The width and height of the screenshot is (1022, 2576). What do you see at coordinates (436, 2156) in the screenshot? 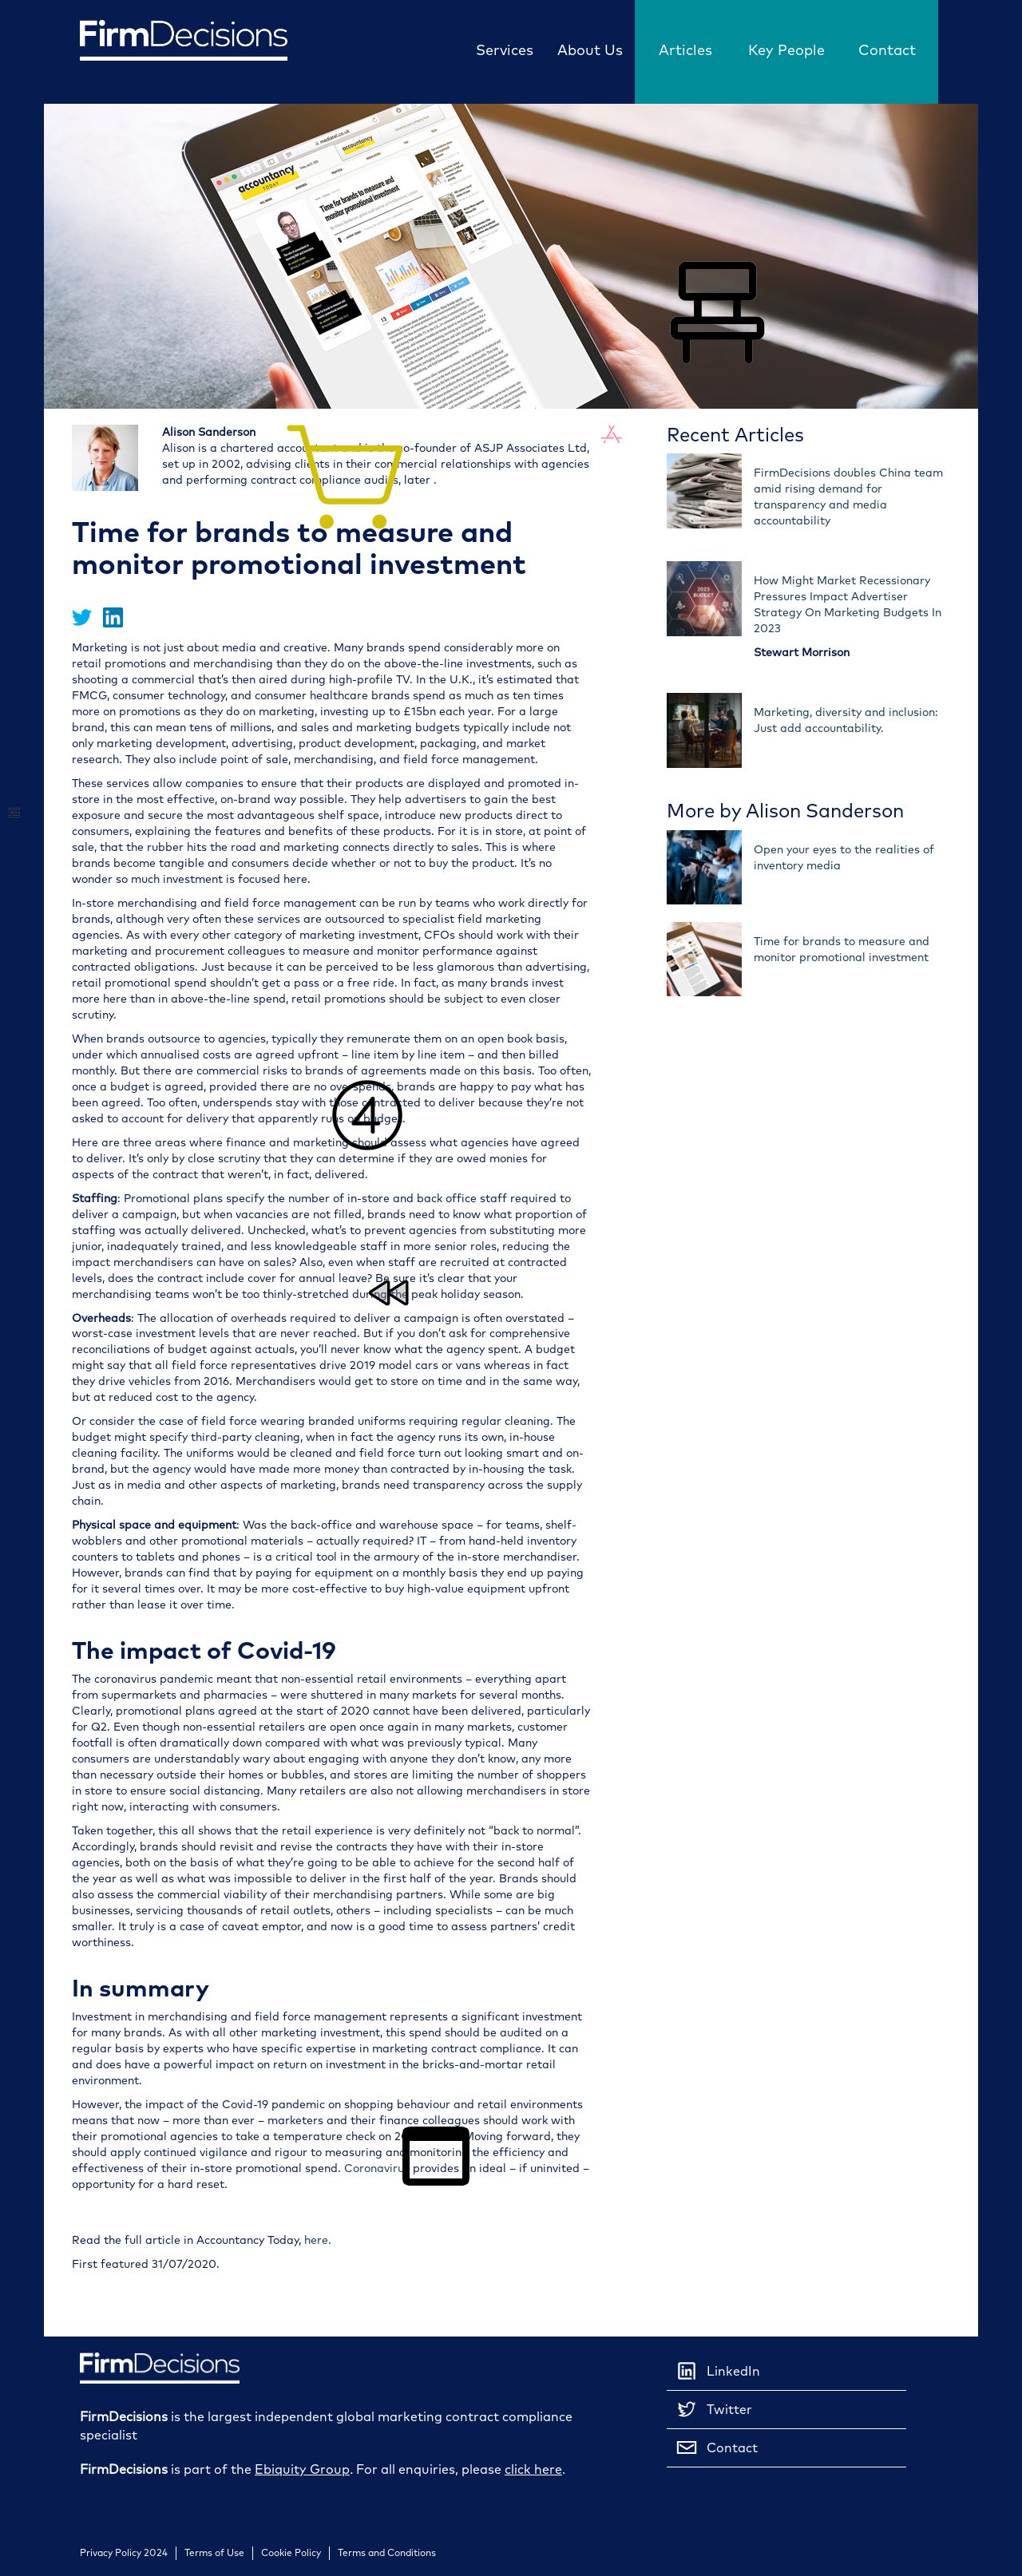
I see `open a web browser or webpage` at bounding box center [436, 2156].